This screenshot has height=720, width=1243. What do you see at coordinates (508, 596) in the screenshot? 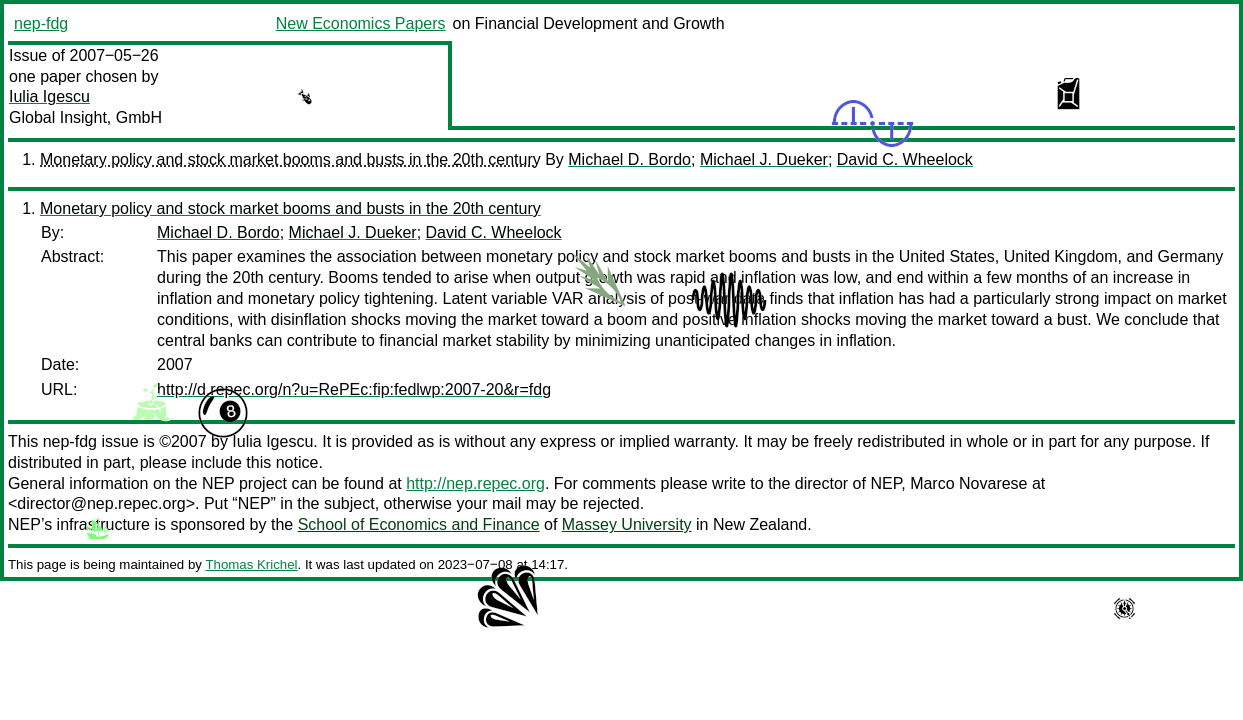
I see `select claw or slash attack ability` at bounding box center [508, 596].